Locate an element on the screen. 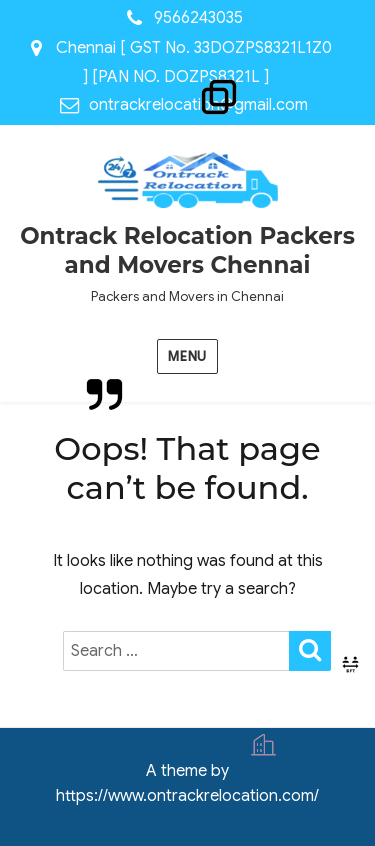 The height and width of the screenshot is (846, 375). indicates social distancing requirement of 6 feet is located at coordinates (350, 664).